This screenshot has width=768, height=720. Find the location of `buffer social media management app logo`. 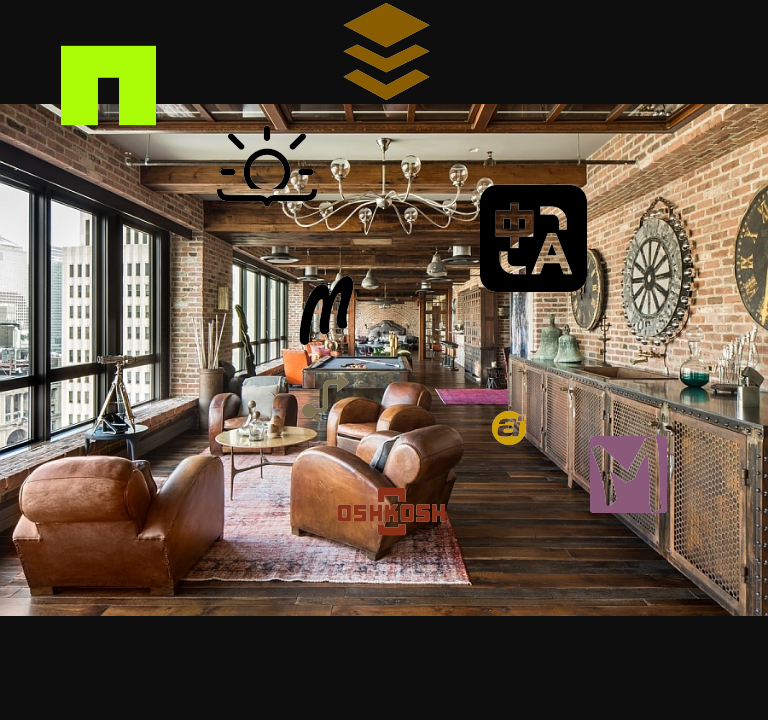

buffer social media management app logo is located at coordinates (386, 51).